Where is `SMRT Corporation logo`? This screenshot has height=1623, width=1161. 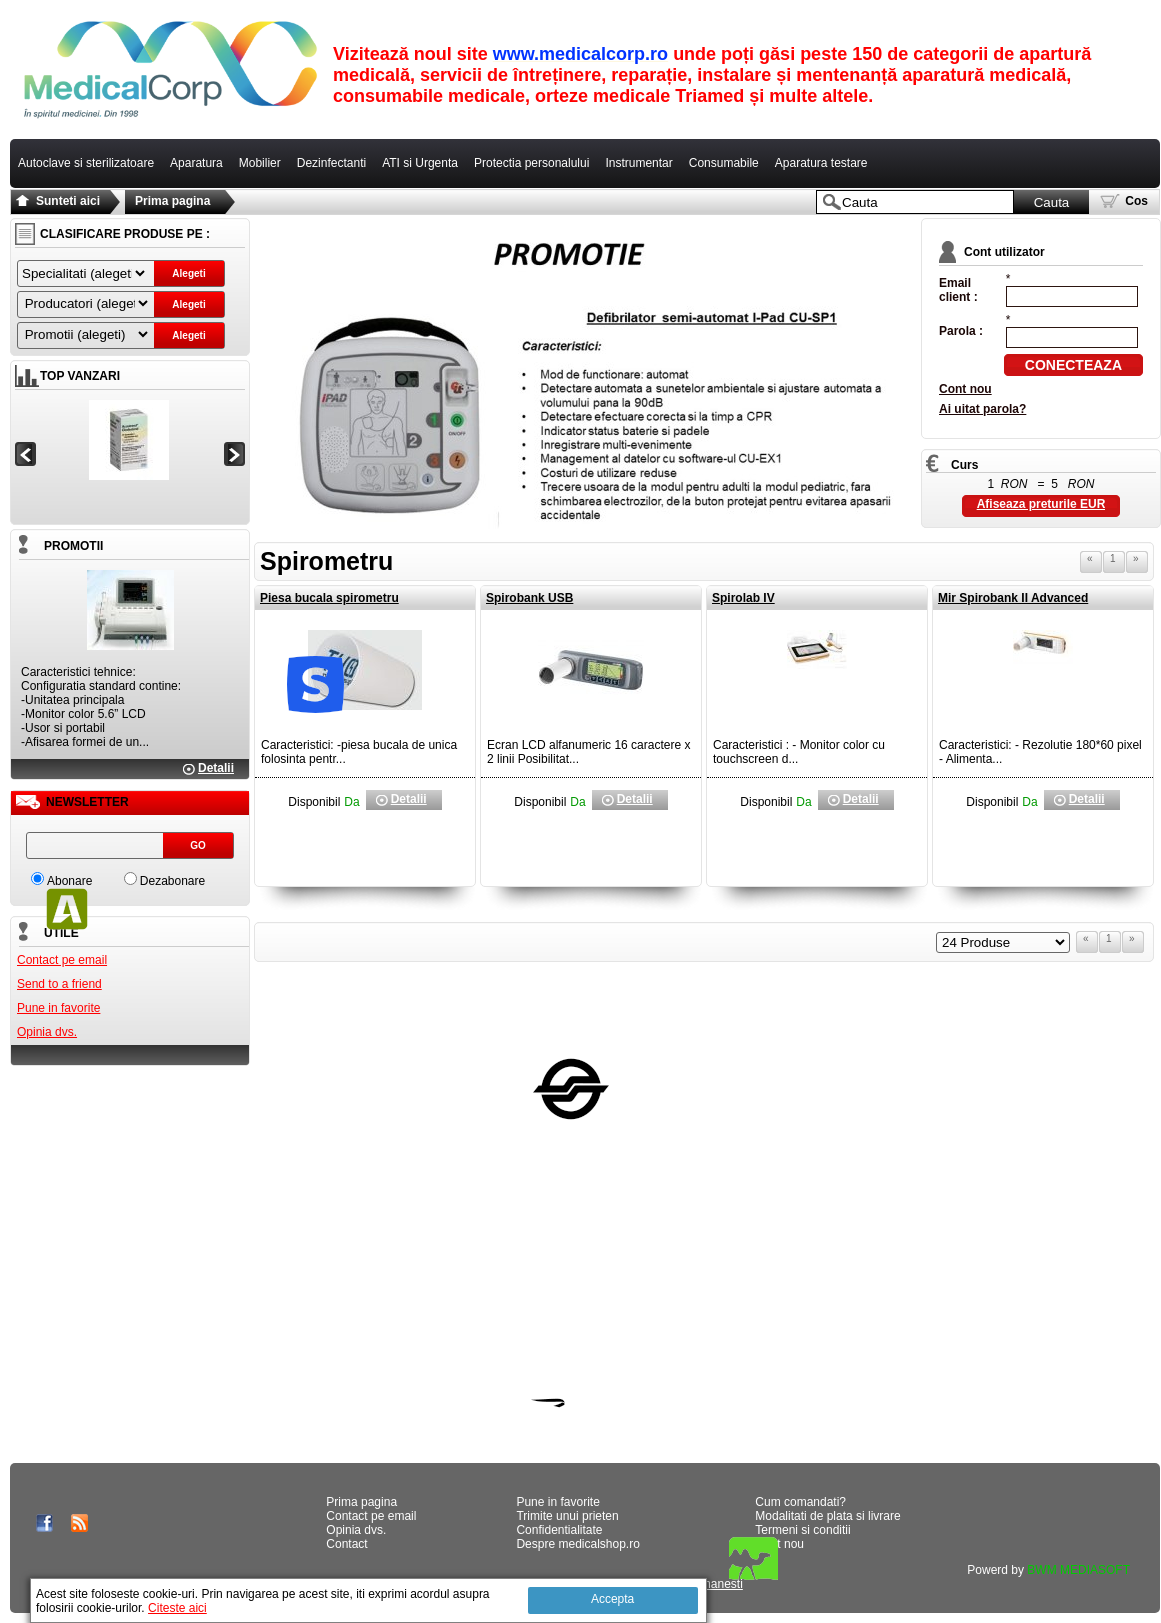
SMRT Corporation logo is located at coordinates (571, 1089).